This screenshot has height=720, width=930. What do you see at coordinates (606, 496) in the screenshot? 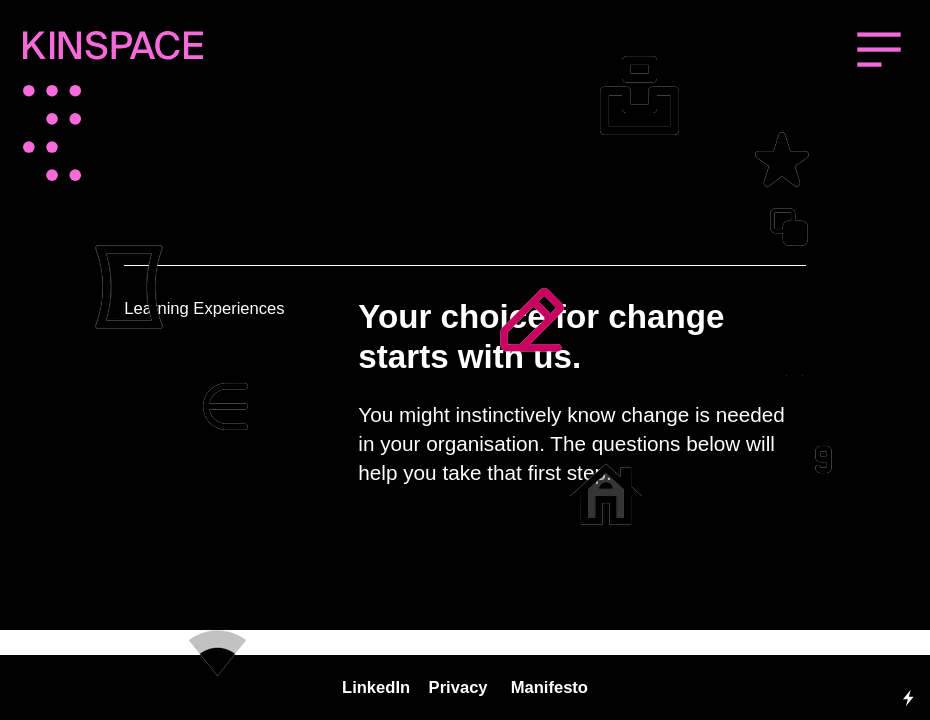
I see `navigate to home screen` at bounding box center [606, 496].